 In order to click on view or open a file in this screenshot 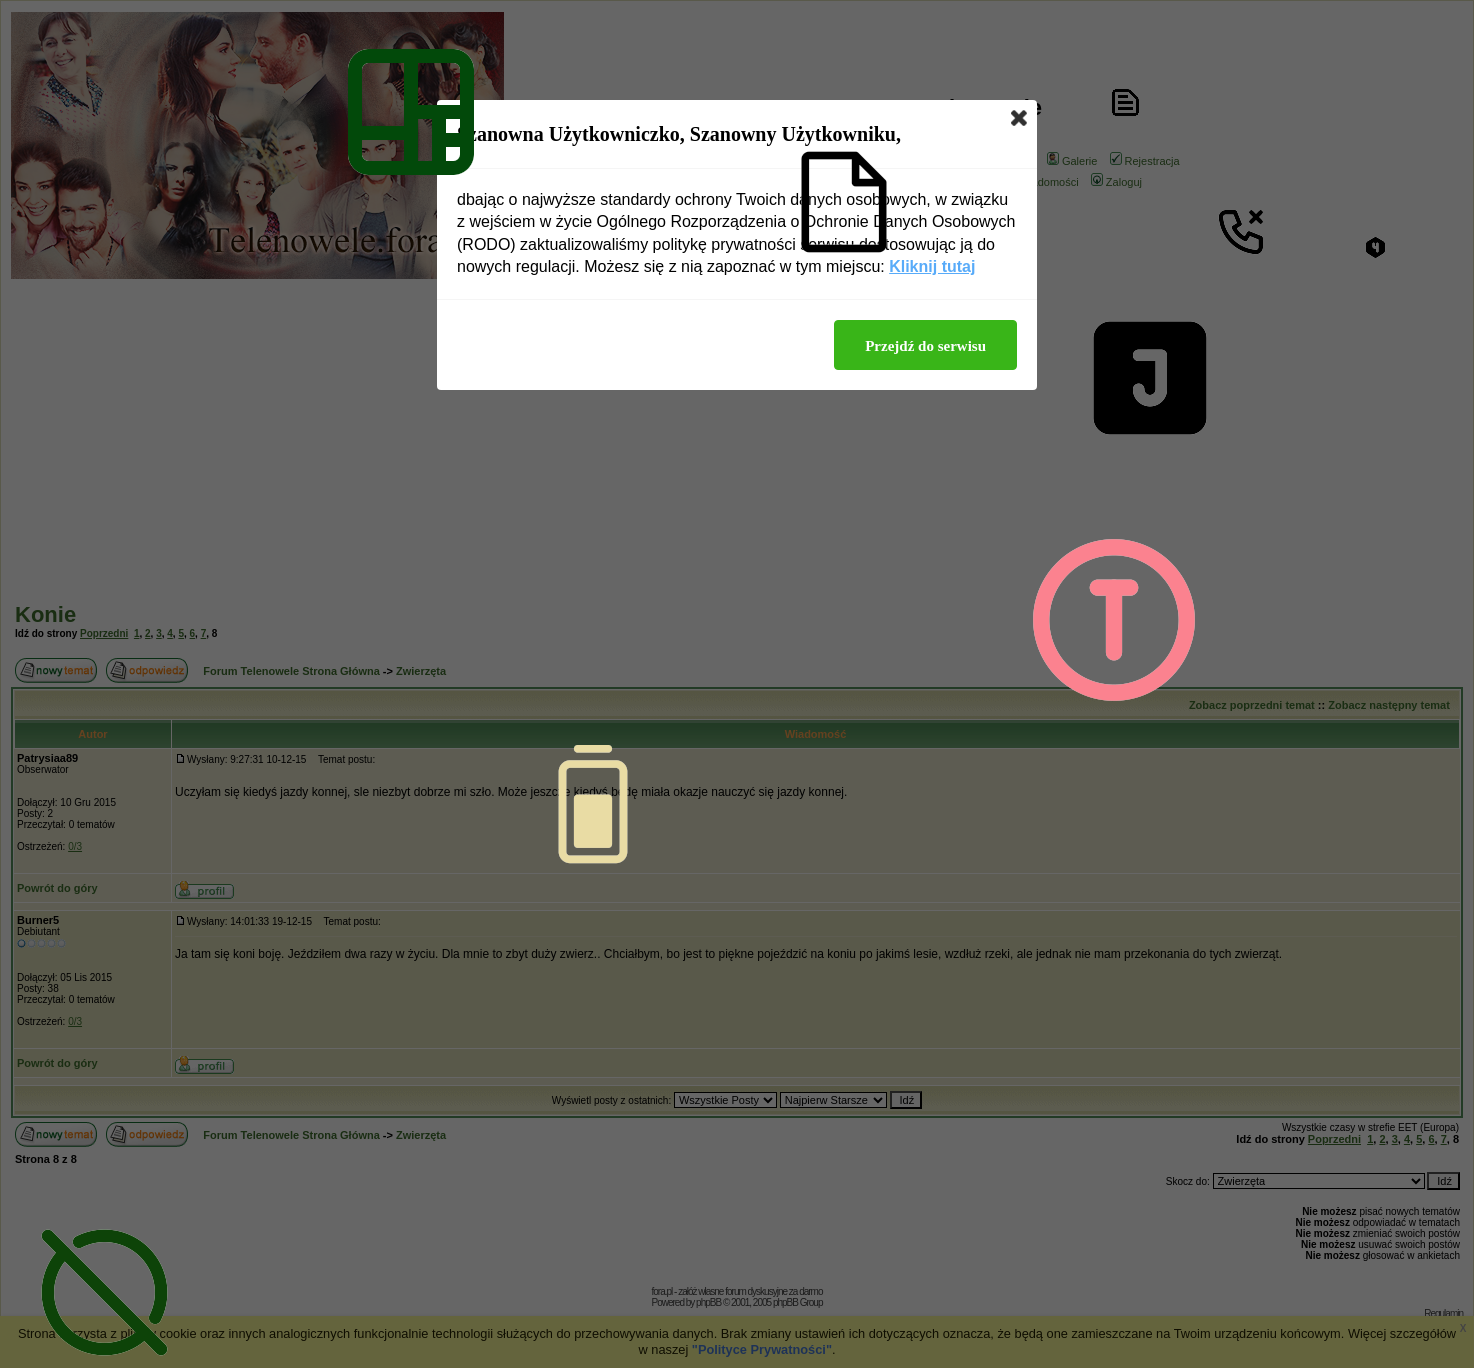, I will do `click(844, 202)`.